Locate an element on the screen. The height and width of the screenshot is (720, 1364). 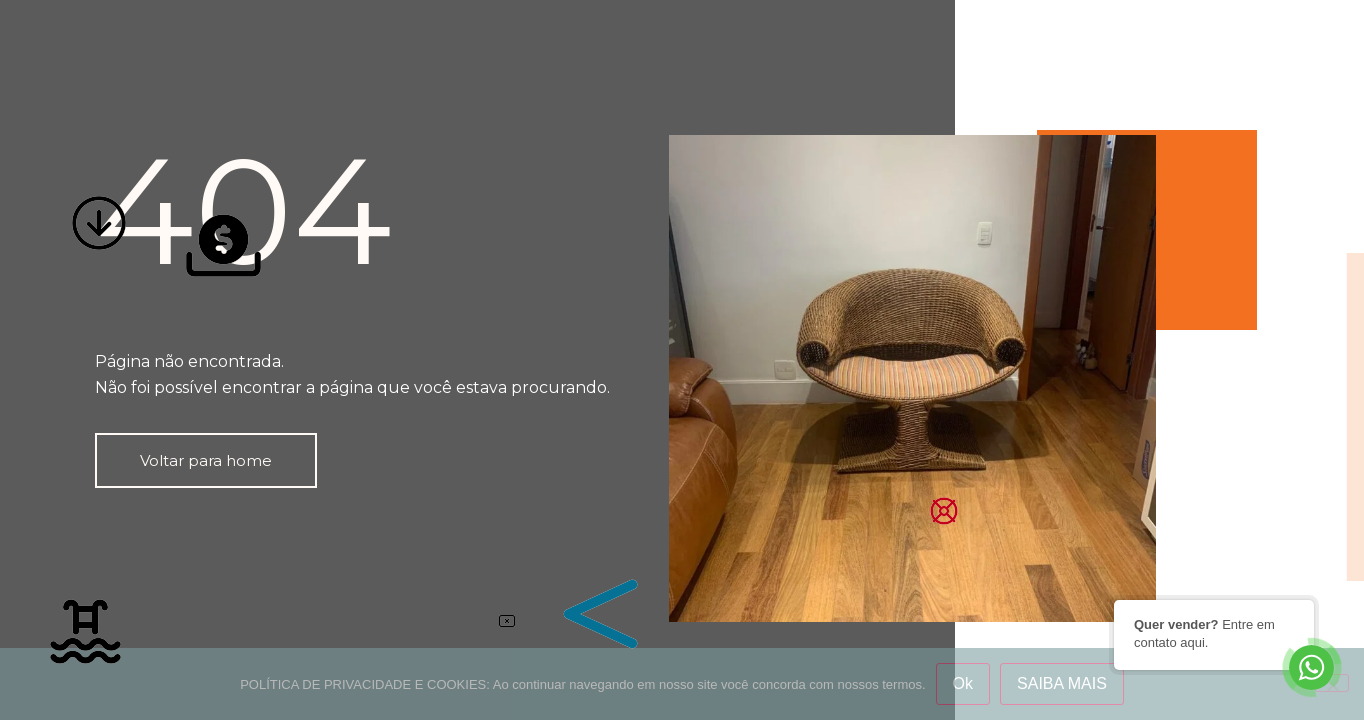
download a file or content is located at coordinates (99, 223).